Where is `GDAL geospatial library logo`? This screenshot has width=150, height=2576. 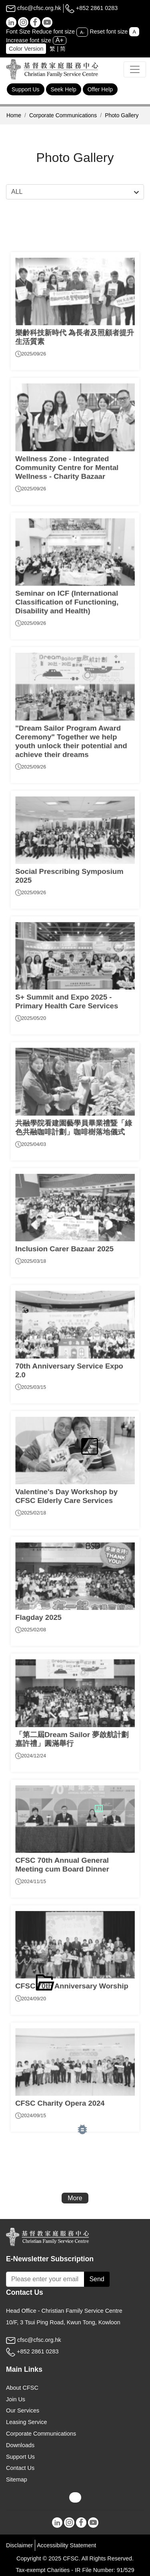 GDAL geospatial library logo is located at coordinates (25, 1310).